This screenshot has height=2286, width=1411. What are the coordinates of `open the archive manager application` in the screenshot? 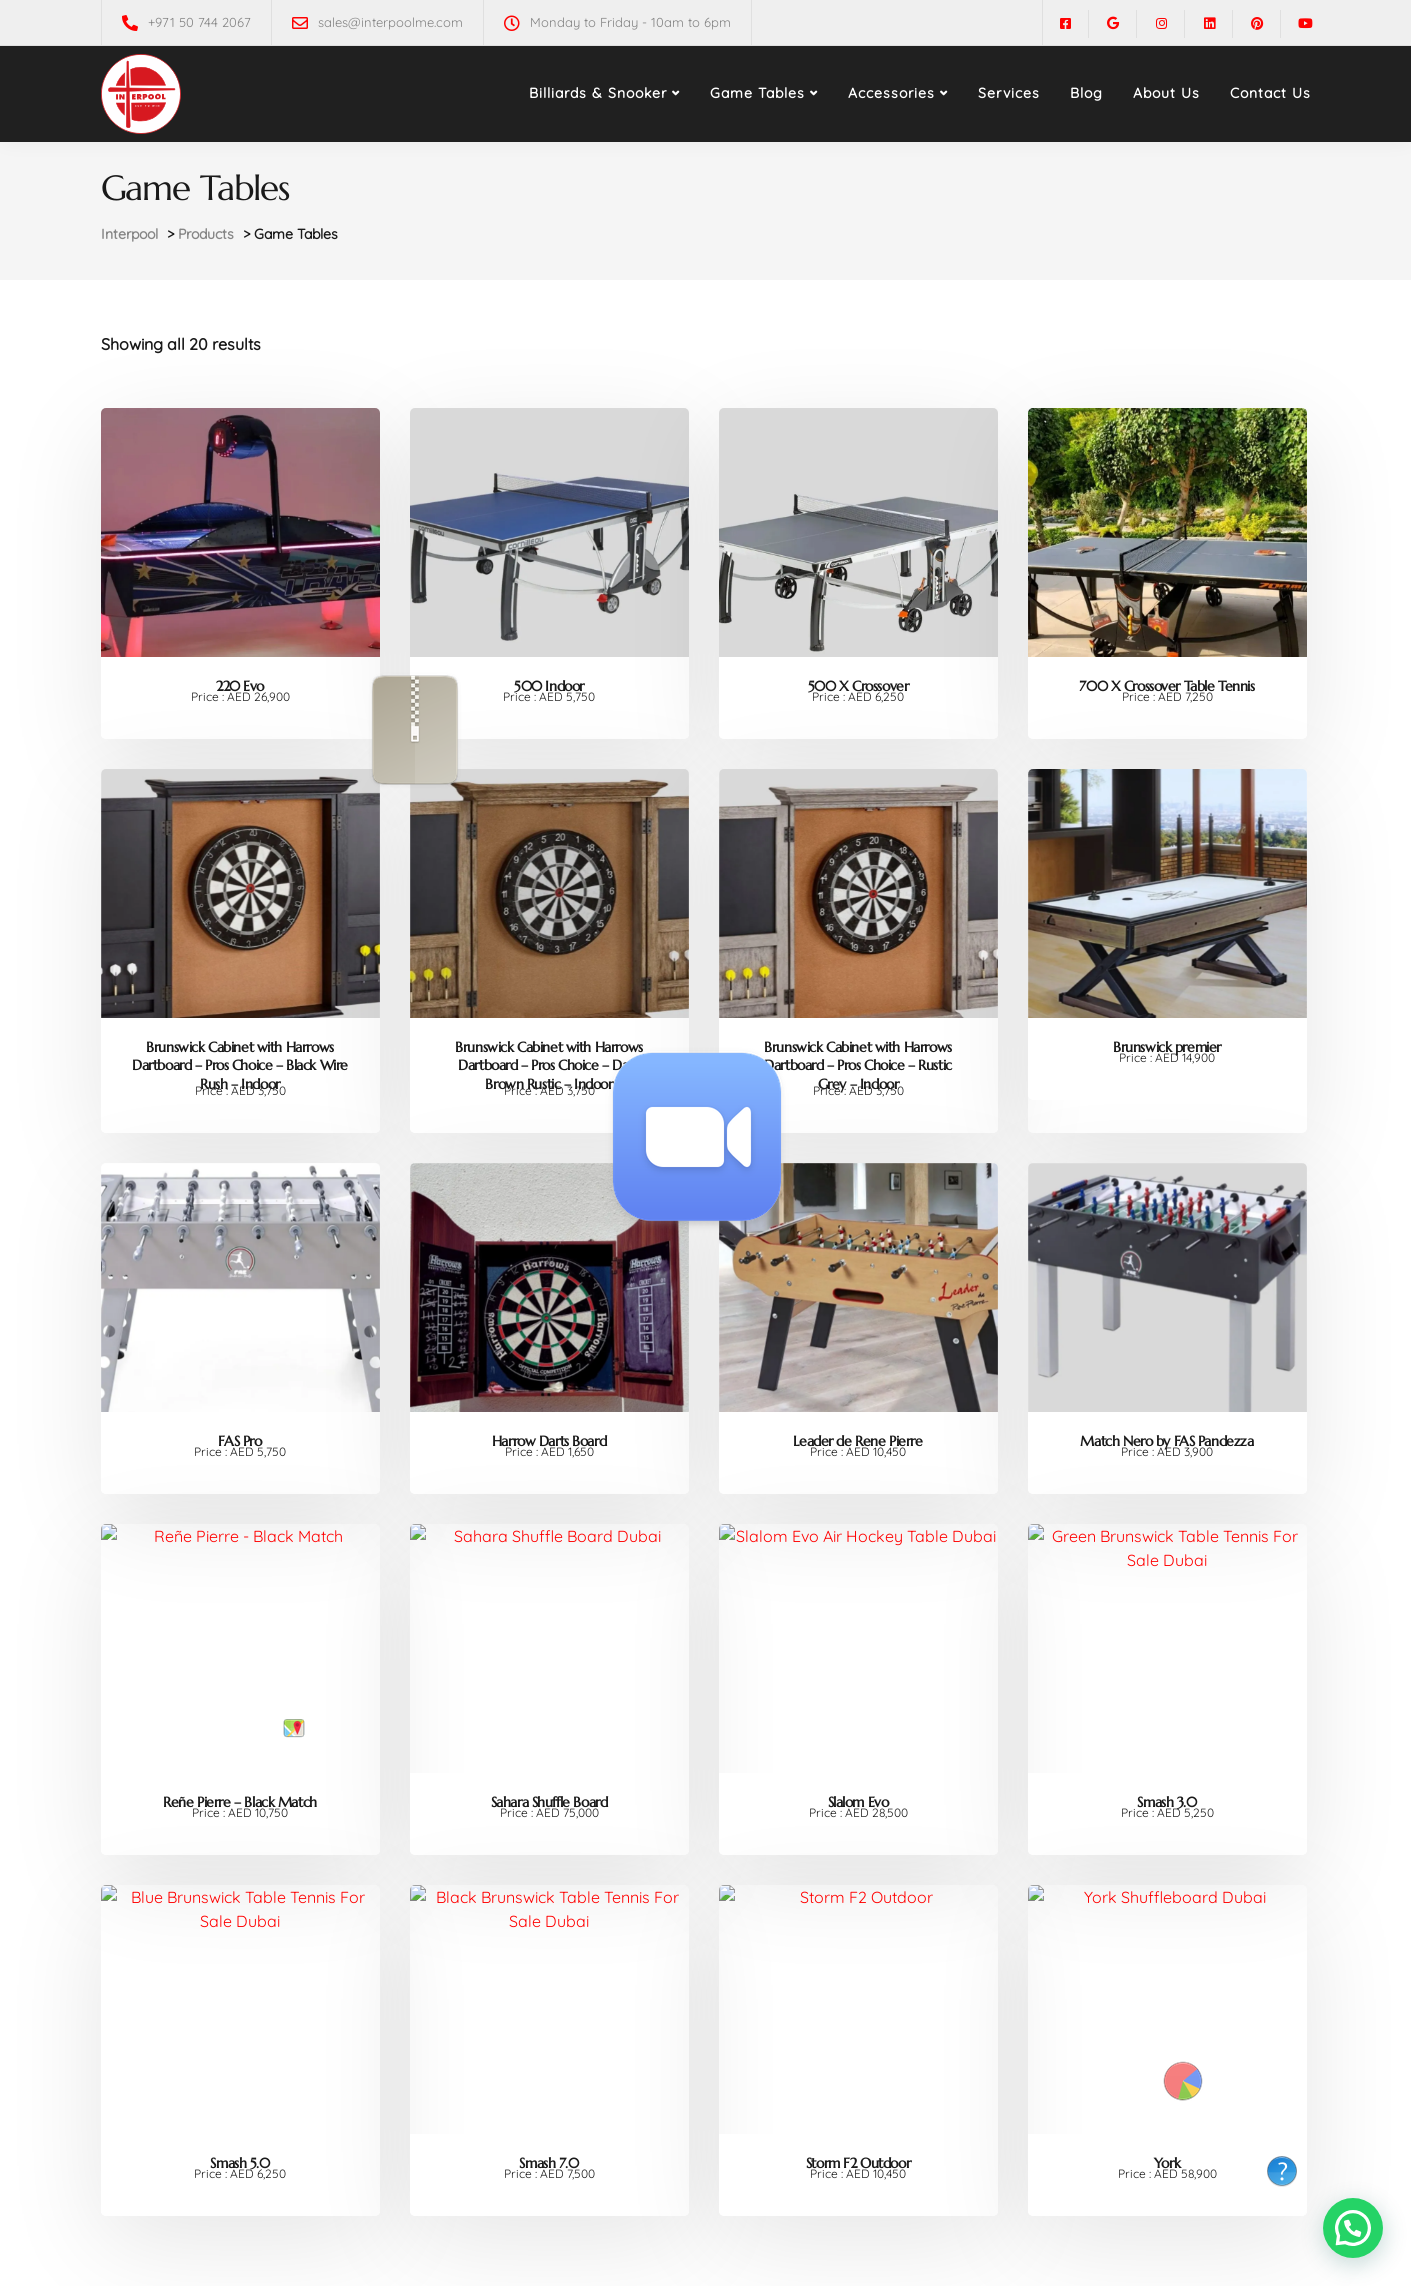 It's located at (415, 730).